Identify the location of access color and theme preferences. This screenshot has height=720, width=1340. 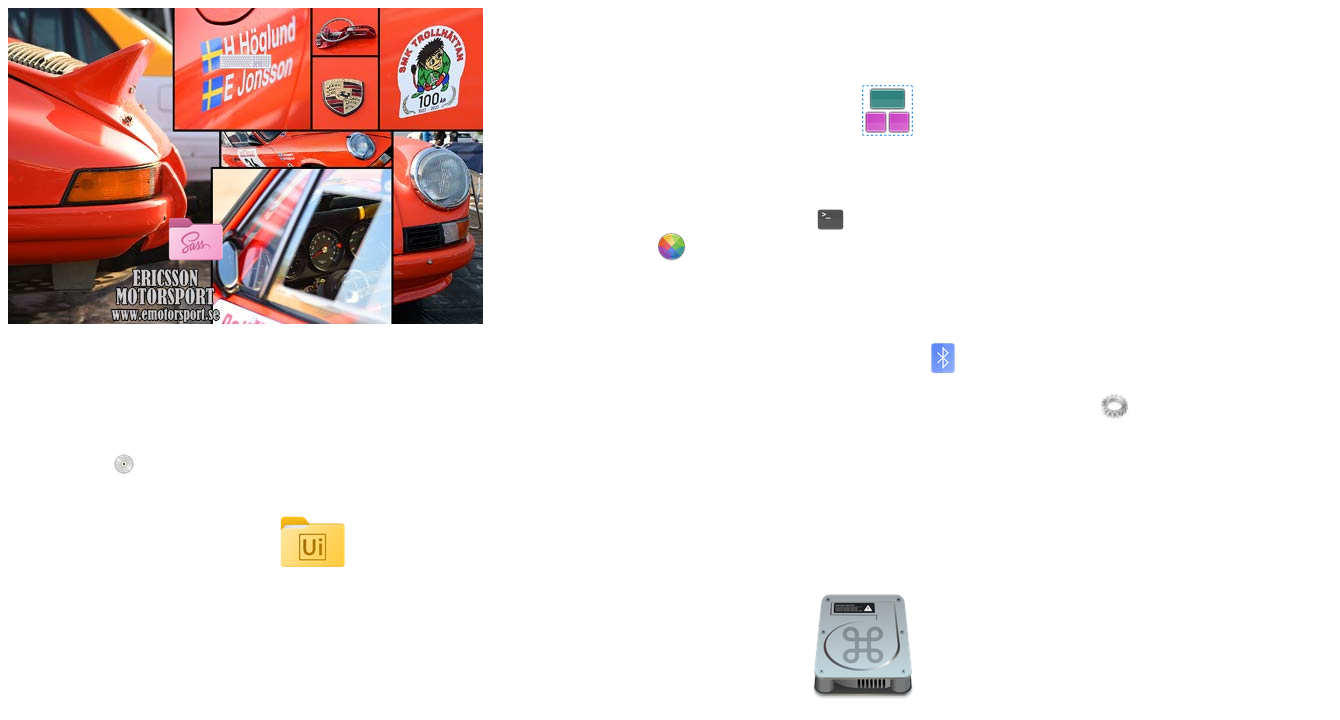
(671, 246).